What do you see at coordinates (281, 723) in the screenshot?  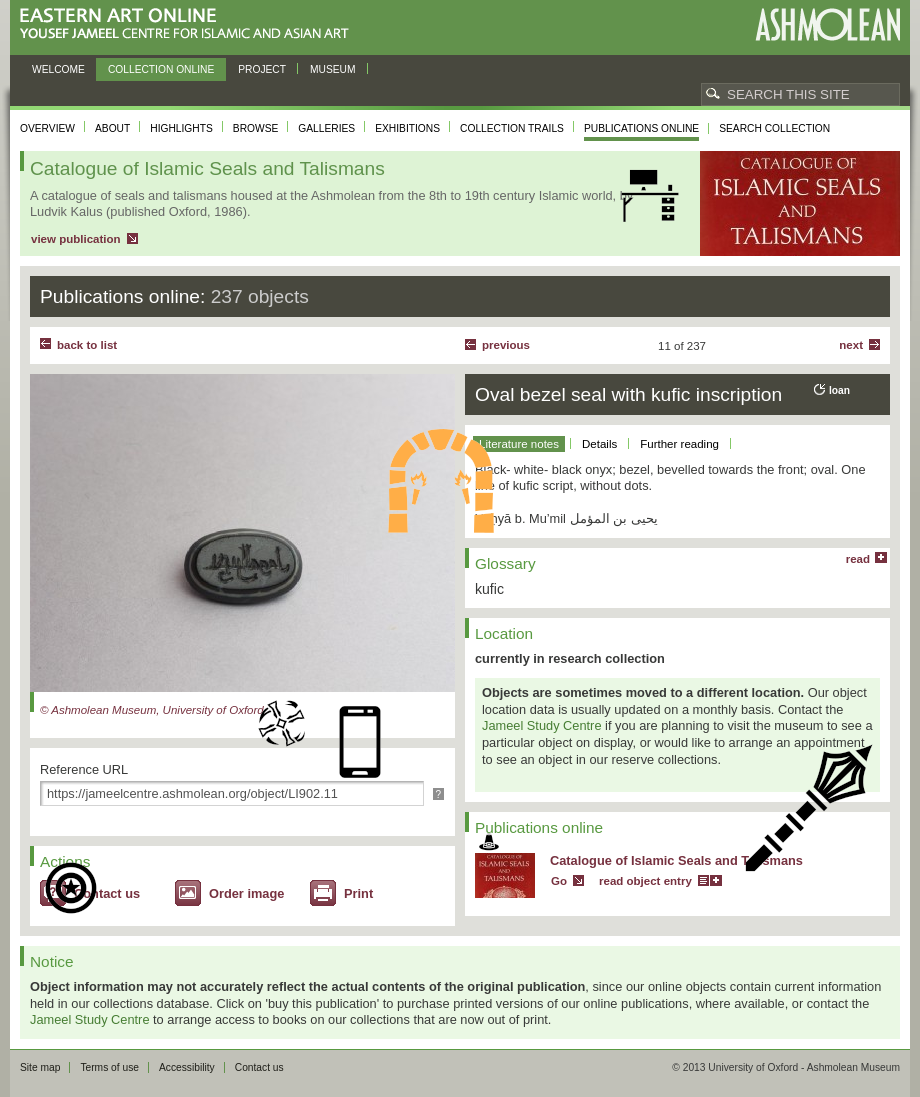 I see `indicates a returning or cyclical action` at bounding box center [281, 723].